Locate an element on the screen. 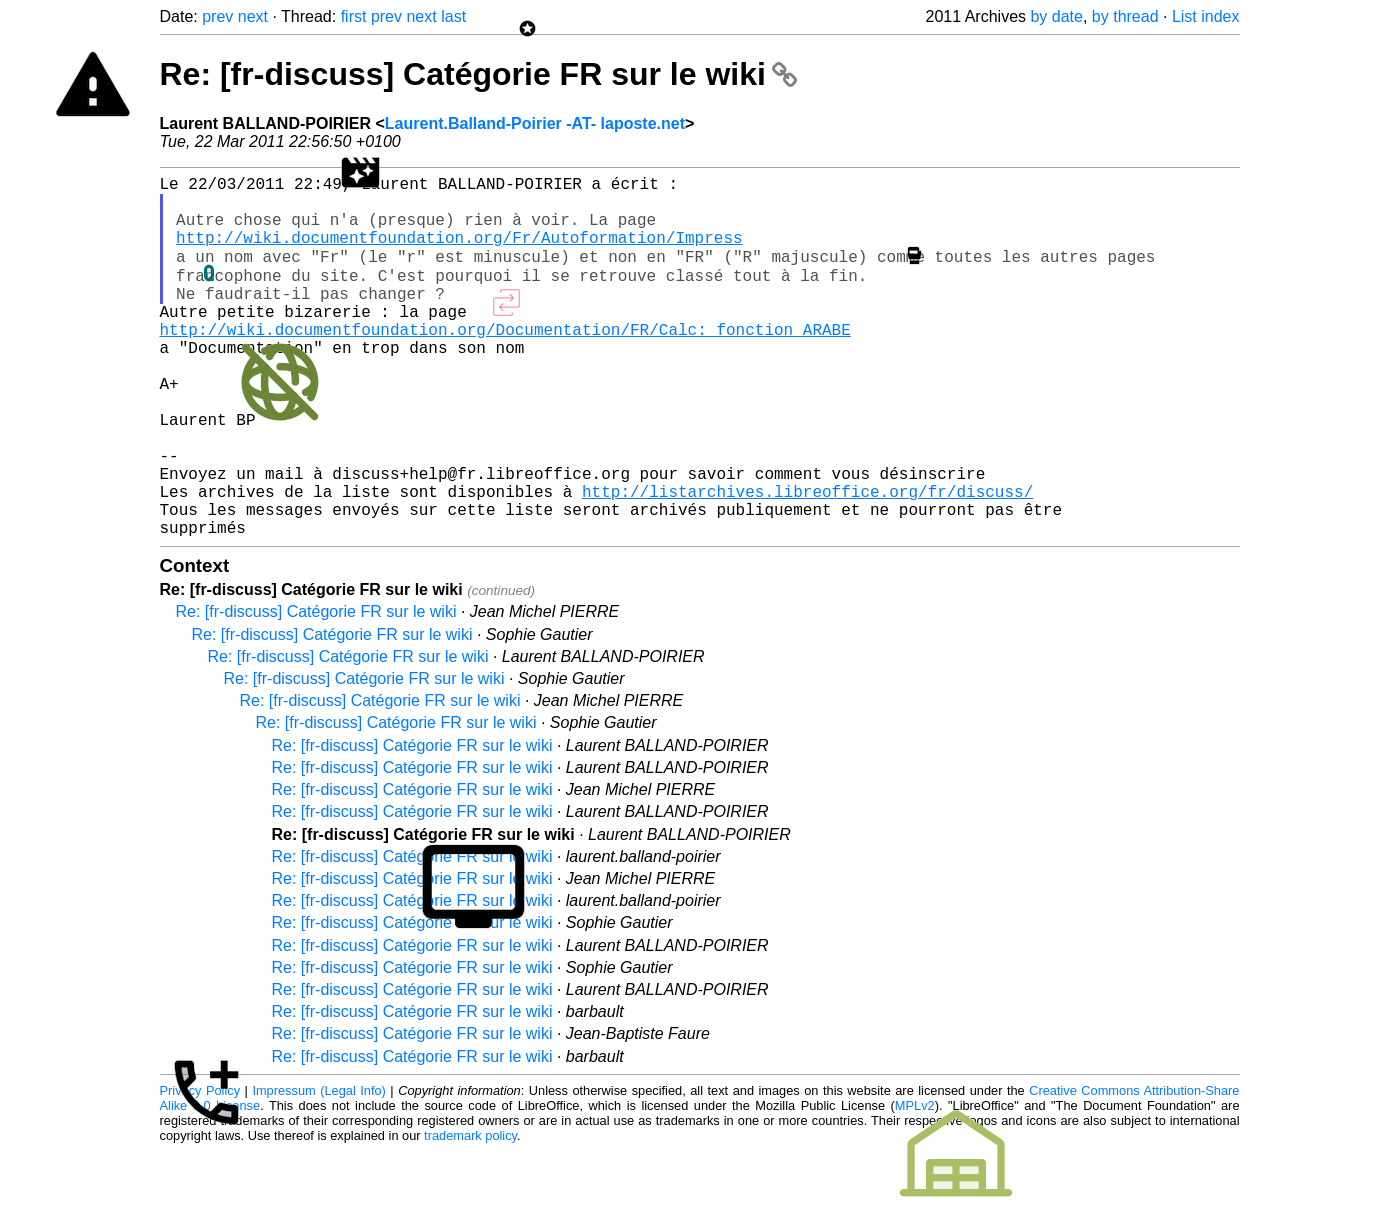 This screenshot has width=1399, height=1229. add a new contact to your phone is located at coordinates (206, 1092).